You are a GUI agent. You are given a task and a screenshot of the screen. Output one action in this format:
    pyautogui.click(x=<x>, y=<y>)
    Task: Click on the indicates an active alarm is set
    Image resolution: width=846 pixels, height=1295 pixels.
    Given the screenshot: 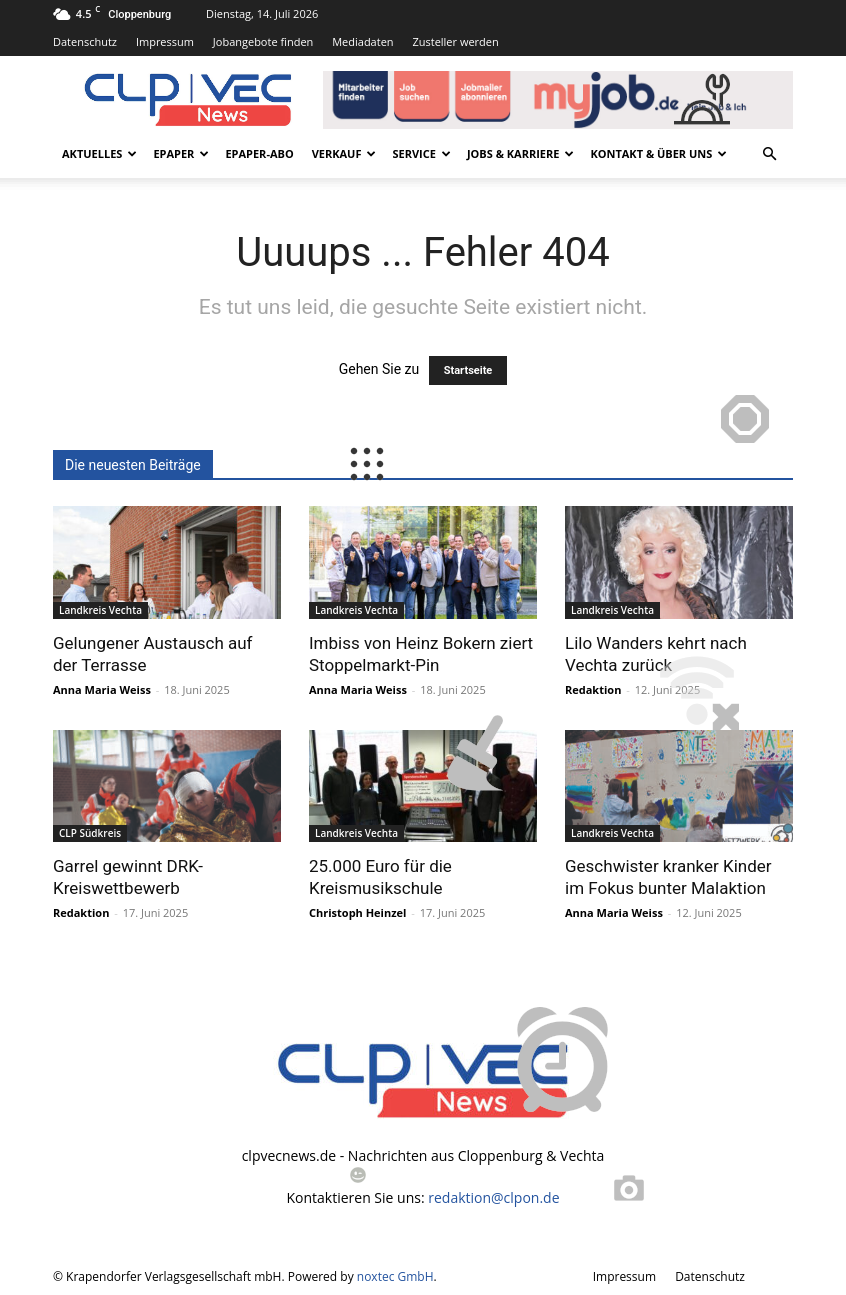 What is the action you would take?
    pyautogui.click(x=566, y=1056)
    